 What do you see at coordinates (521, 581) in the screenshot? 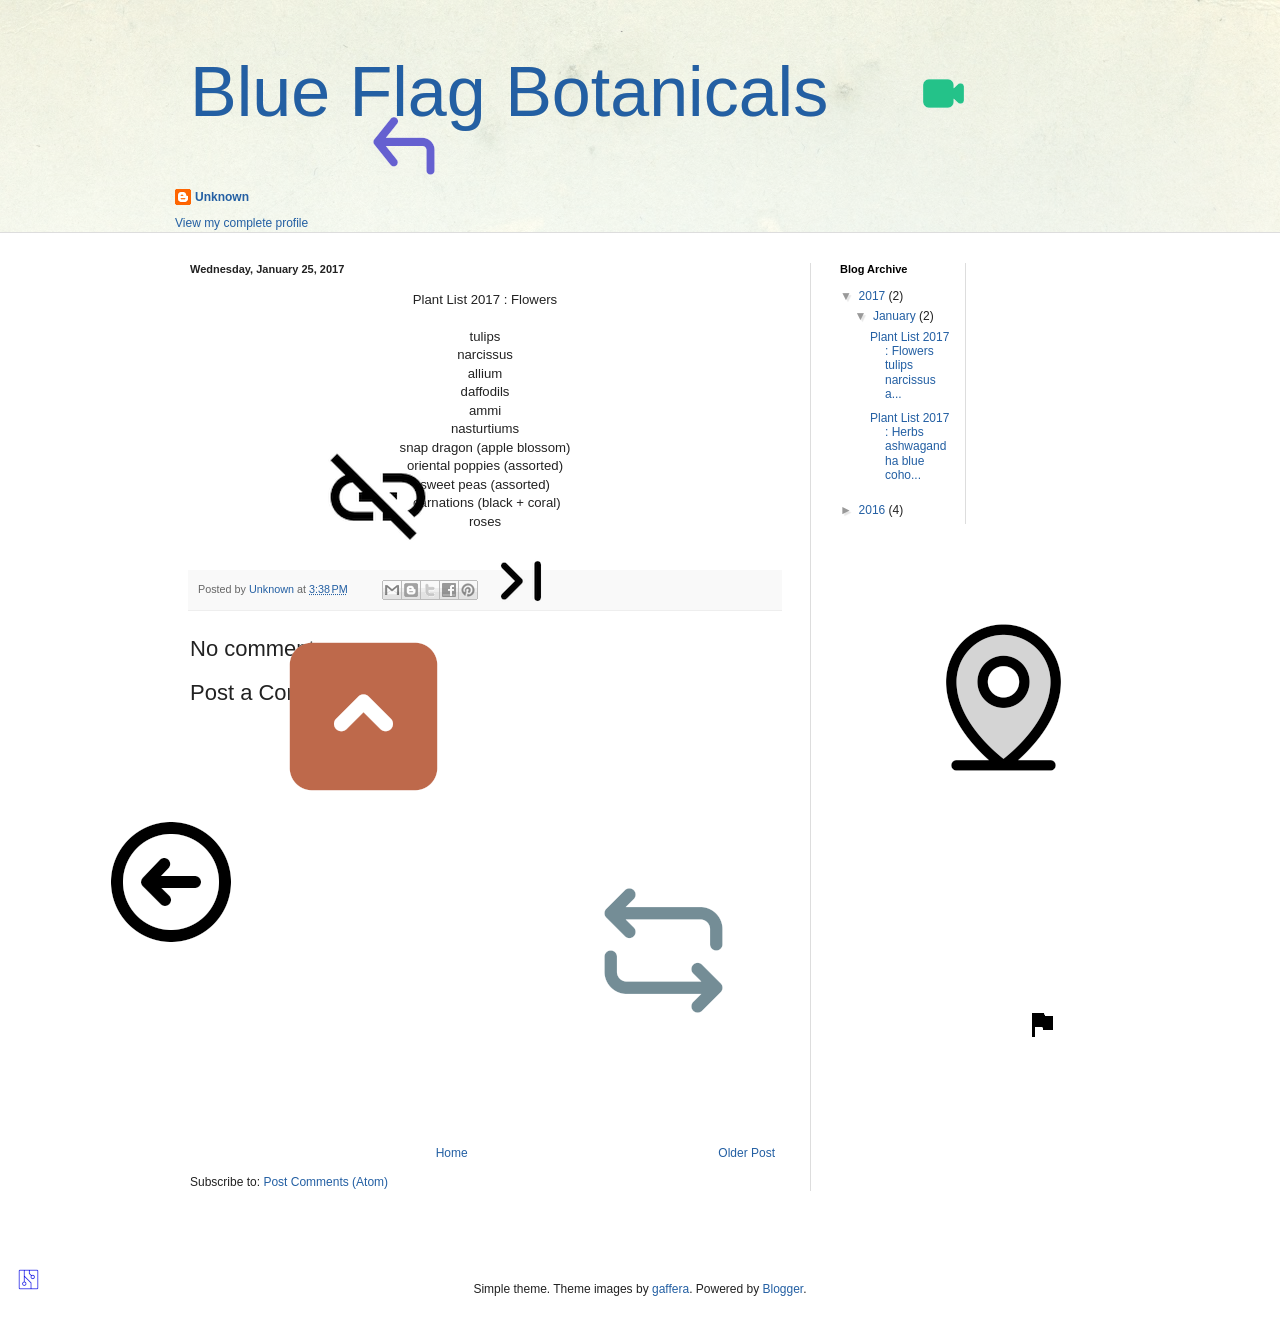
I see `go to the last page` at bounding box center [521, 581].